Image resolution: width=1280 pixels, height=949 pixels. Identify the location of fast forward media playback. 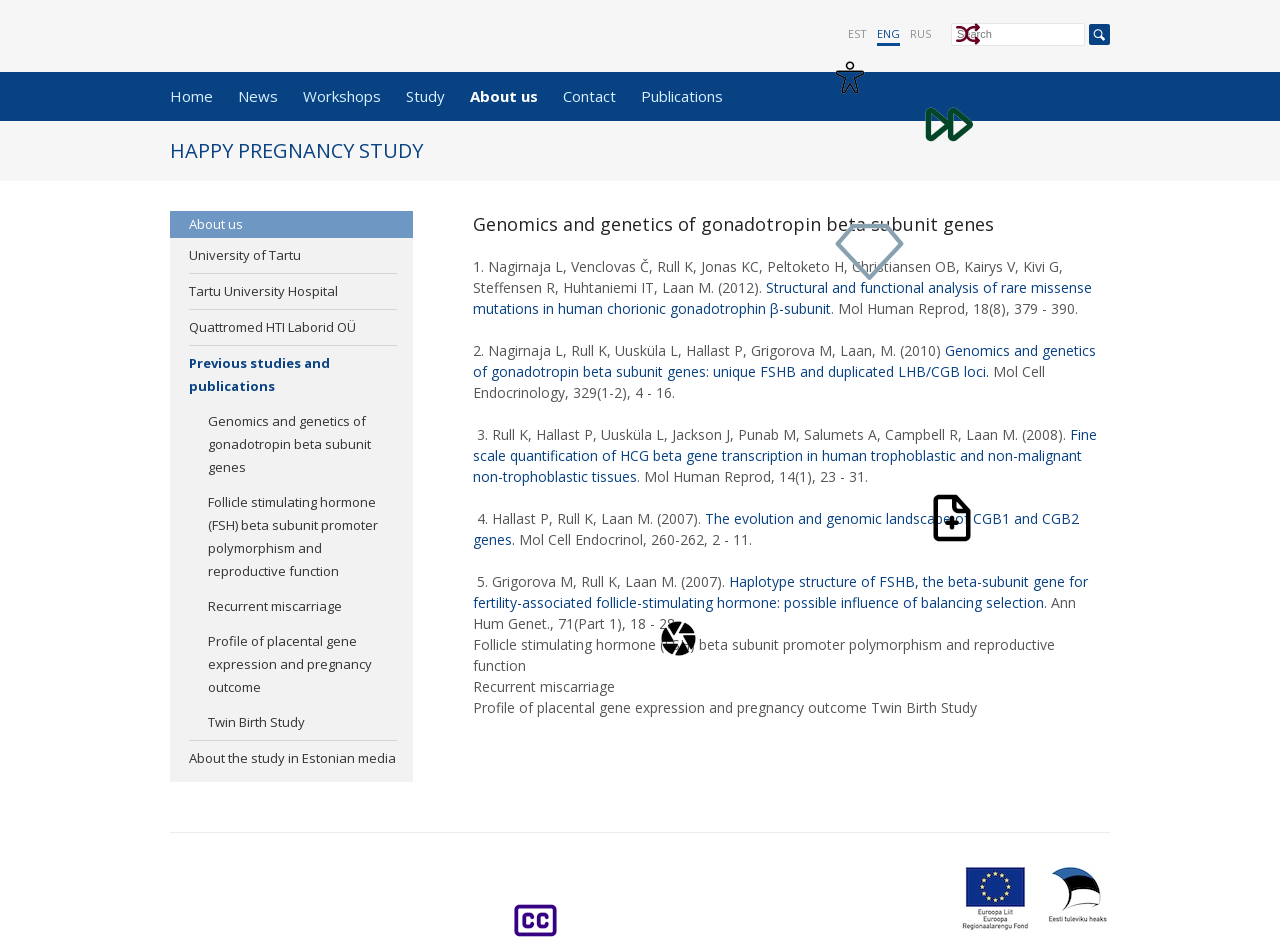
(946, 124).